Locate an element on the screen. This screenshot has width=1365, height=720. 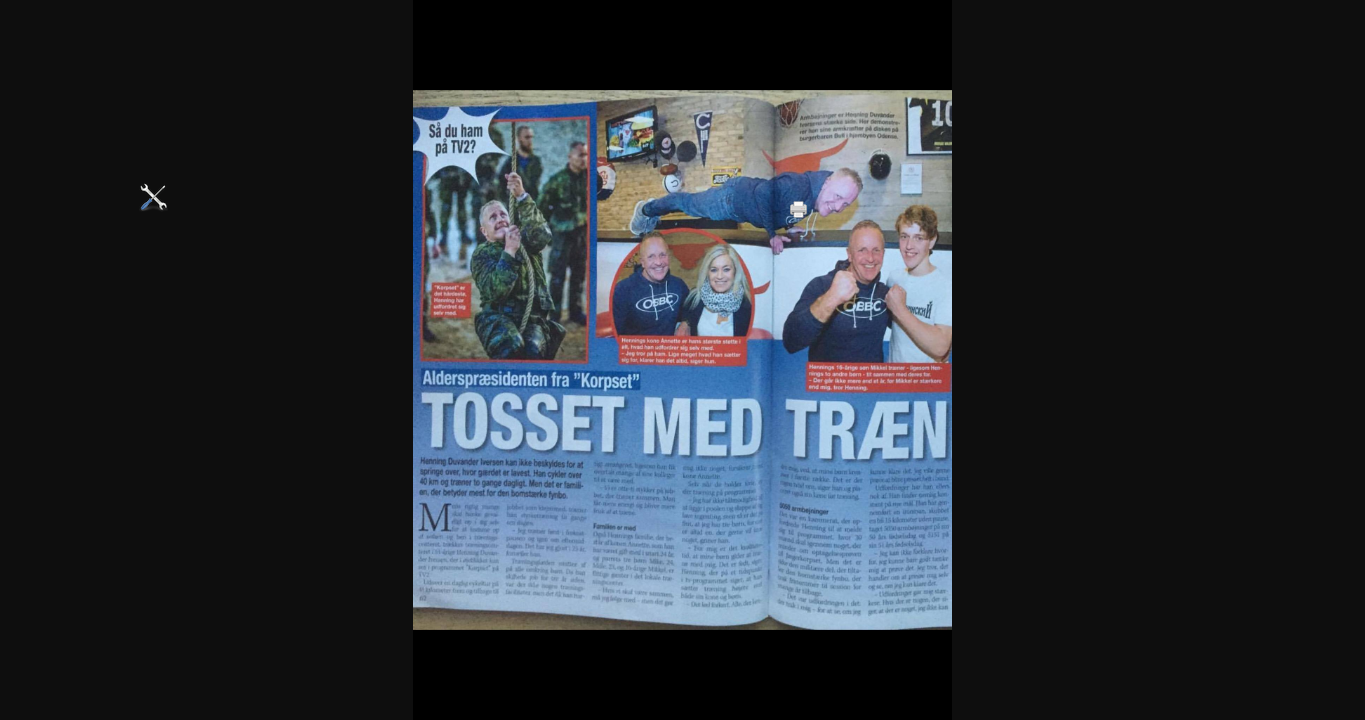
print the current document is located at coordinates (798, 209).